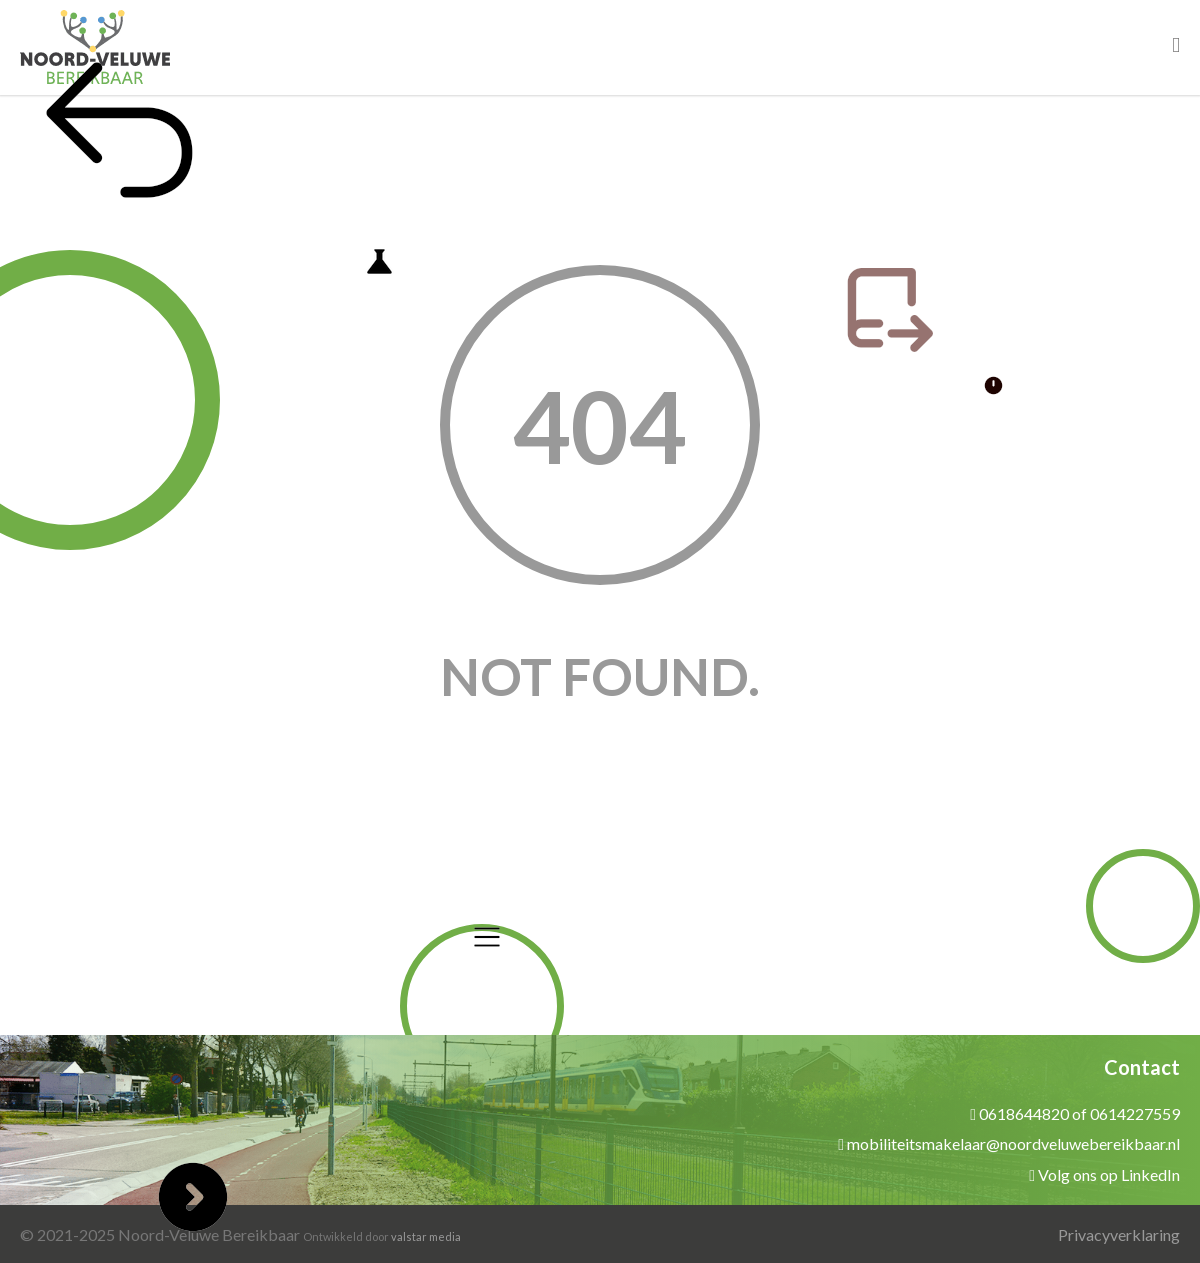 The image size is (1200, 1263). What do you see at coordinates (487, 937) in the screenshot?
I see `open navigation menu` at bounding box center [487, 937].